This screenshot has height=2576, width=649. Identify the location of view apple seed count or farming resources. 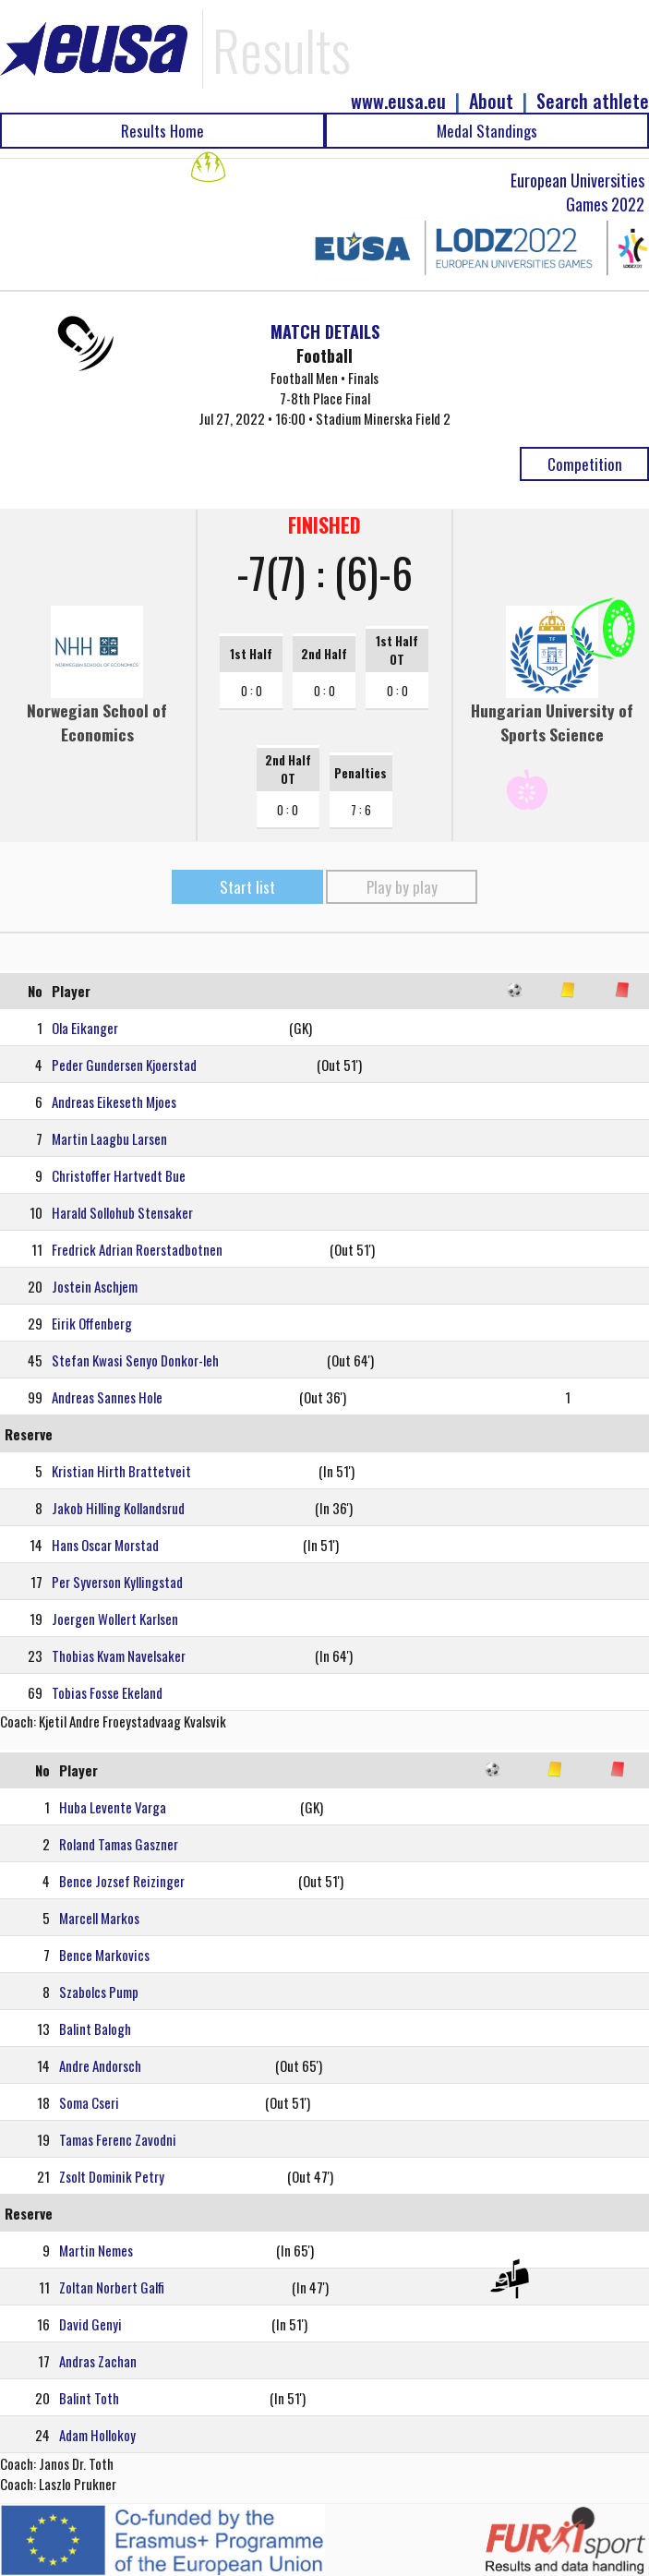
(527, 789).